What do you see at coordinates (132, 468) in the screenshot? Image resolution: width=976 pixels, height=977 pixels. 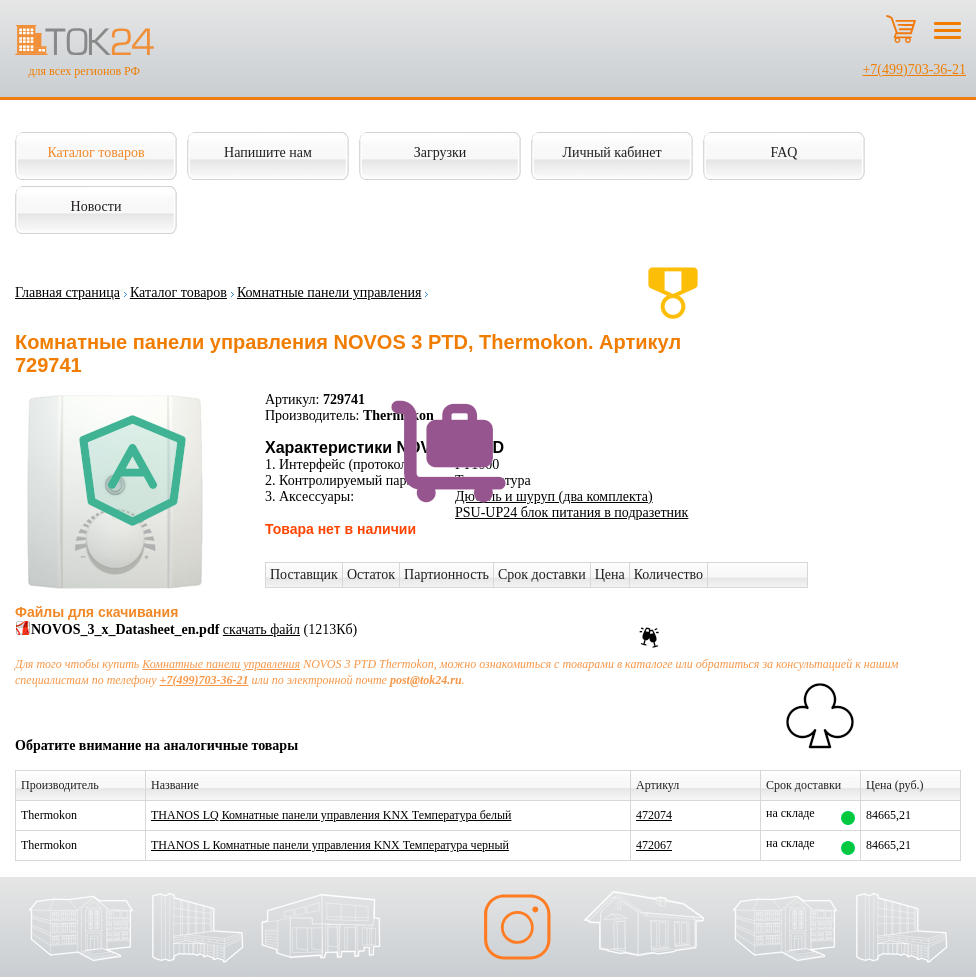 I see `Angular framework logo` at bounding box center [132, 468].